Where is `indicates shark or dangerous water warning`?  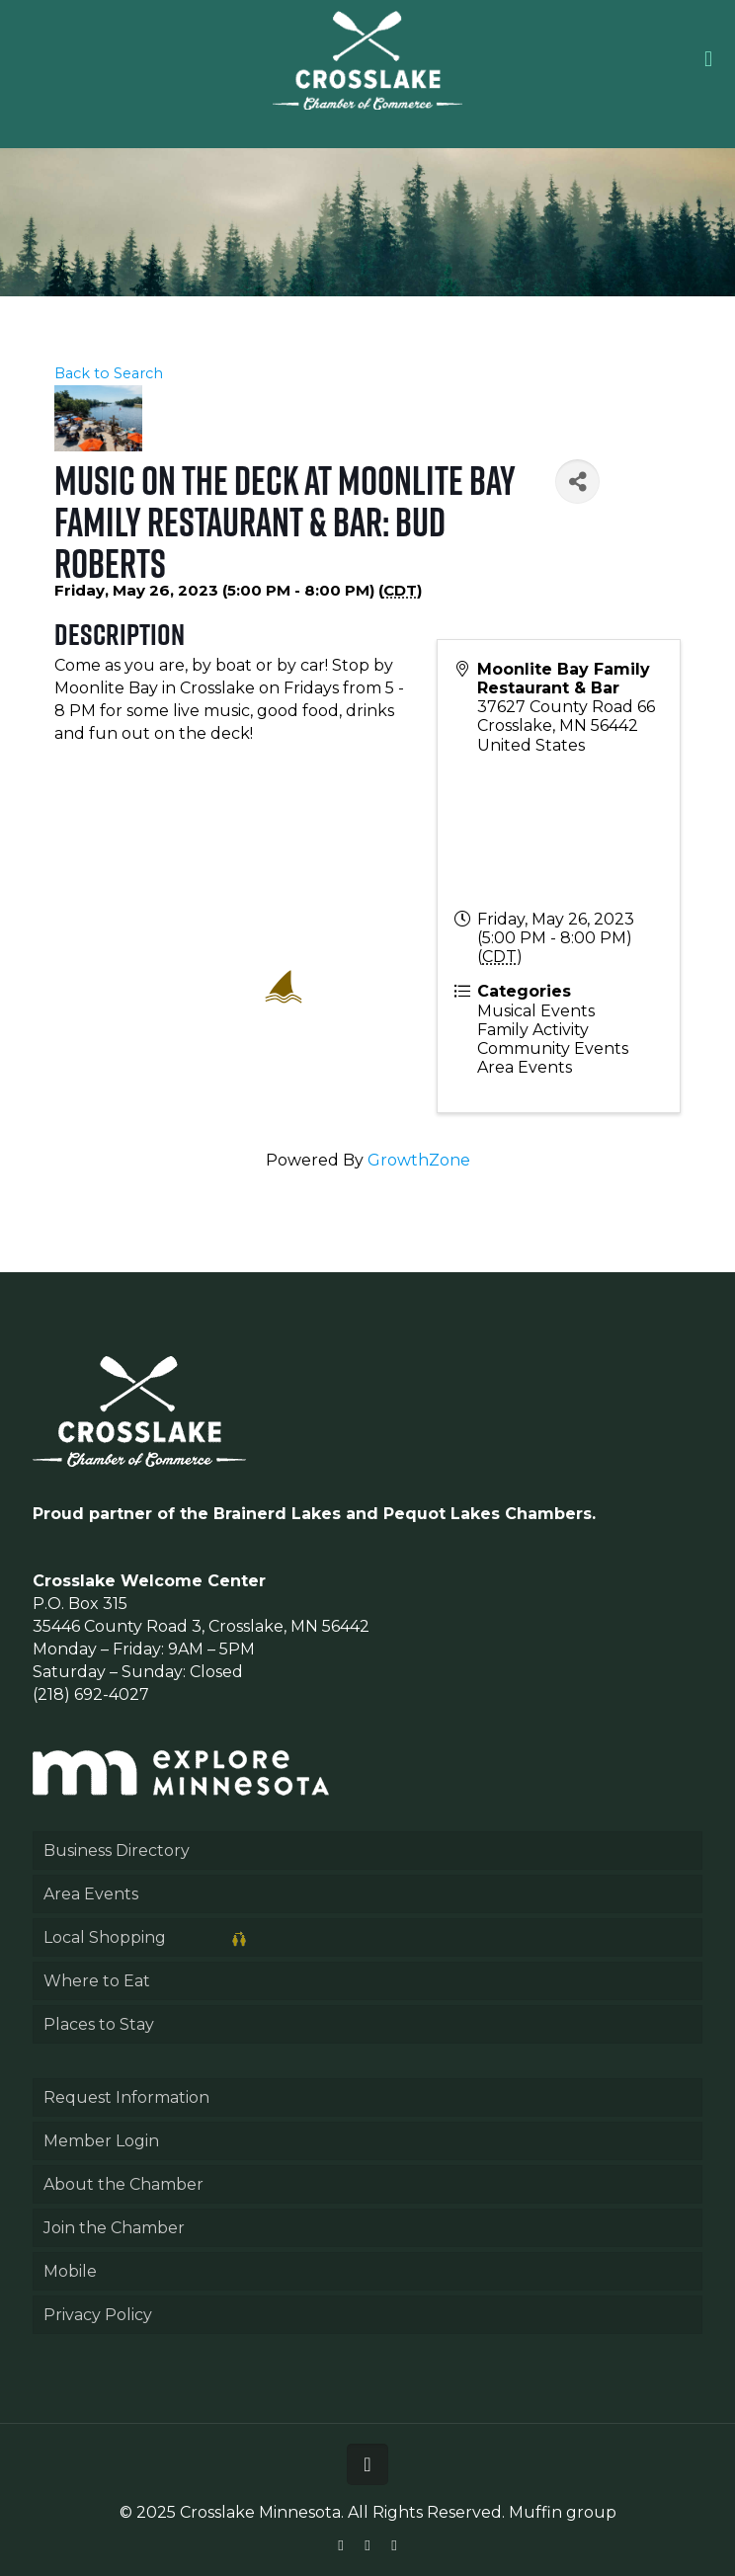
indicates shark or dangerous water warning is located at coordinates (284, 987).